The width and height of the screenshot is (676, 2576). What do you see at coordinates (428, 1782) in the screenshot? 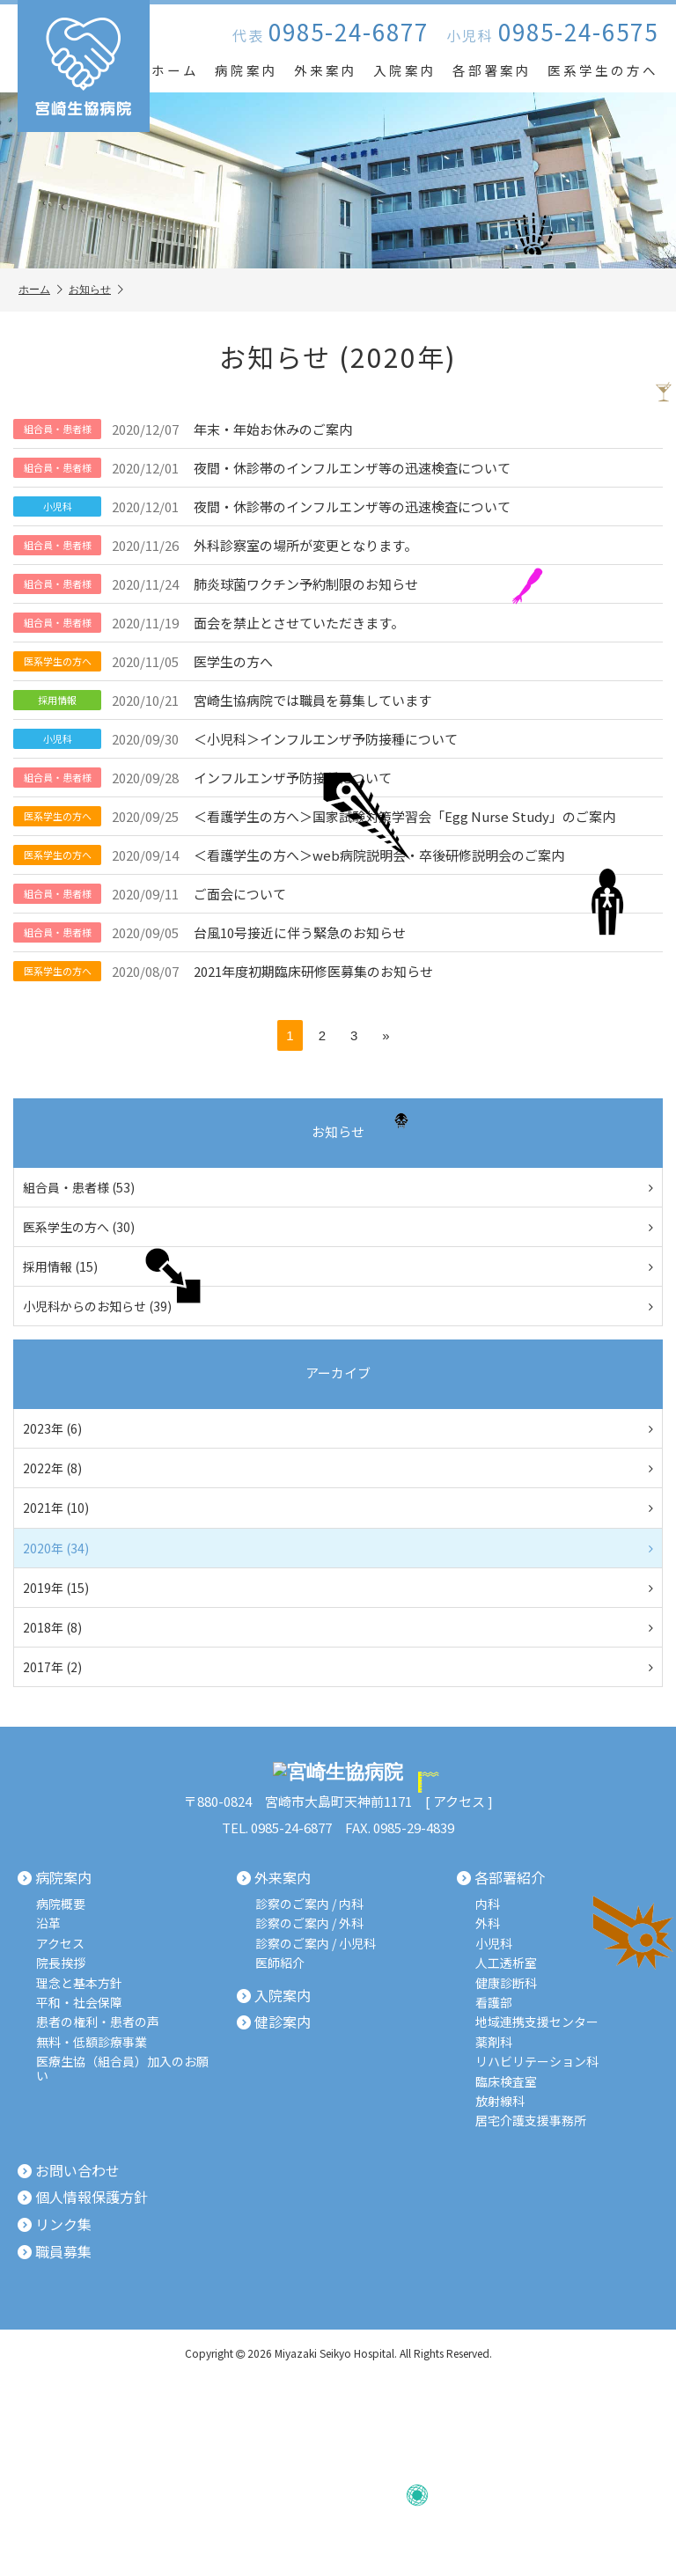
I see `indicates high tide water level` at bounding box center [428, 1782].